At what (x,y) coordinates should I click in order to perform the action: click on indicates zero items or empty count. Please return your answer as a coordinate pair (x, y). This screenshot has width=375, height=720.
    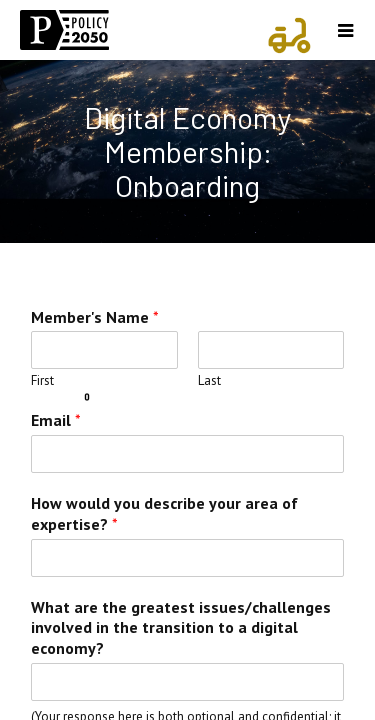
    Looking at the image, I should click on (87, 397).